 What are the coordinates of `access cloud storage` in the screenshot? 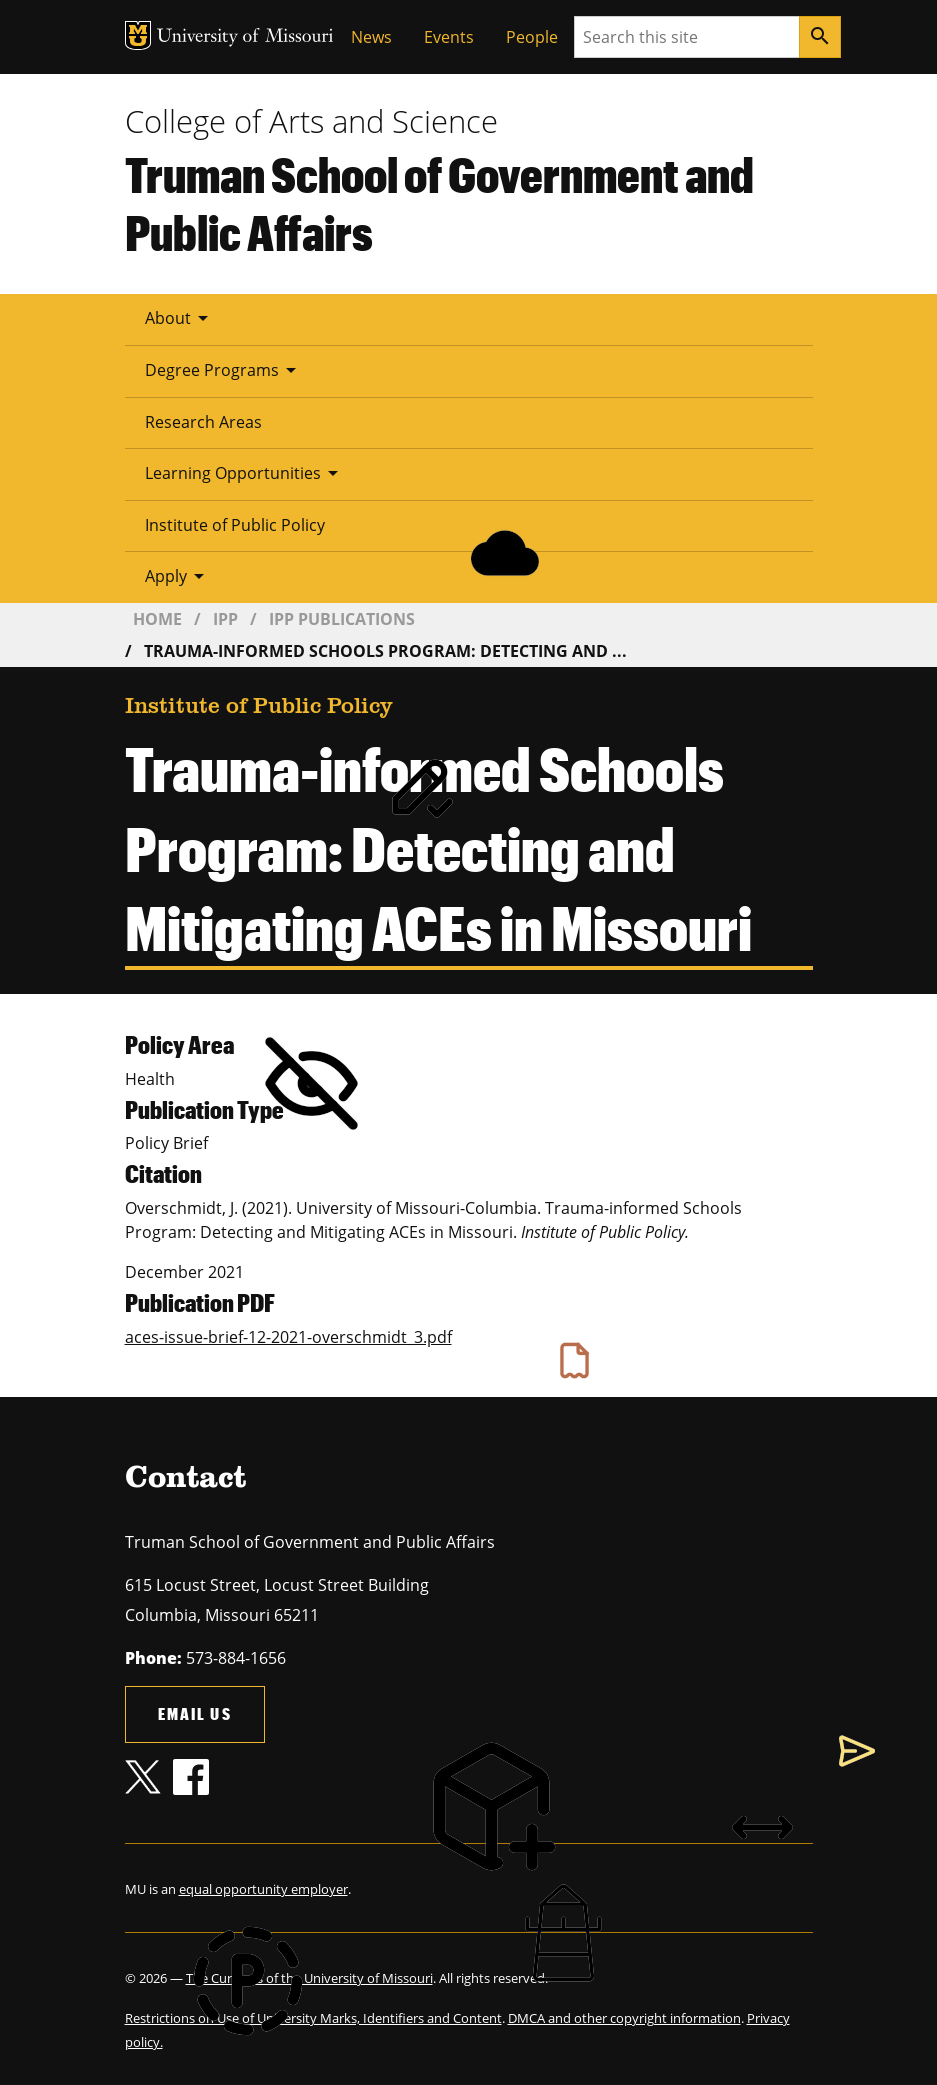 It's located at (505, 553).